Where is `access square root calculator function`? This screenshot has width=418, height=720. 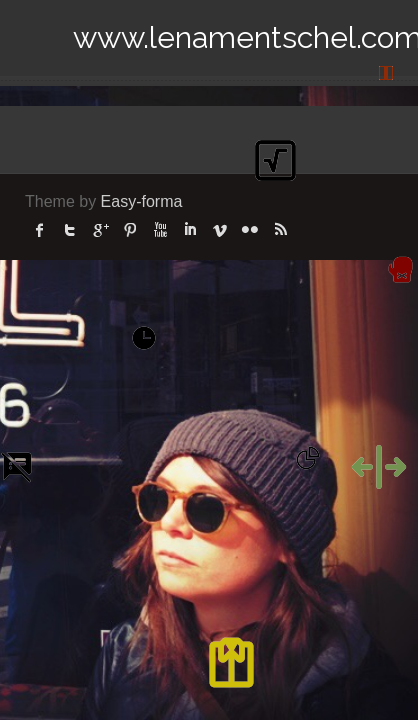
access square root calculator function is located at coordinates (275, 160).